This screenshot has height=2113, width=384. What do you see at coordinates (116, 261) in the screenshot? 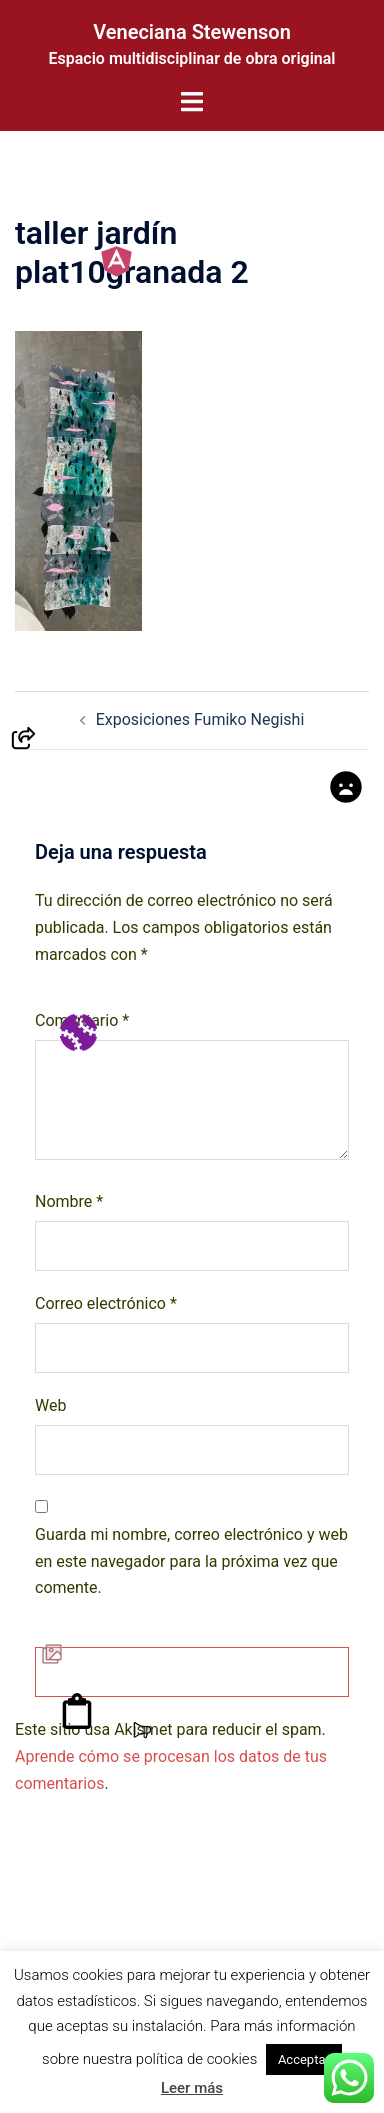
I see `angular framework logo` at bounding box center [116, 261].